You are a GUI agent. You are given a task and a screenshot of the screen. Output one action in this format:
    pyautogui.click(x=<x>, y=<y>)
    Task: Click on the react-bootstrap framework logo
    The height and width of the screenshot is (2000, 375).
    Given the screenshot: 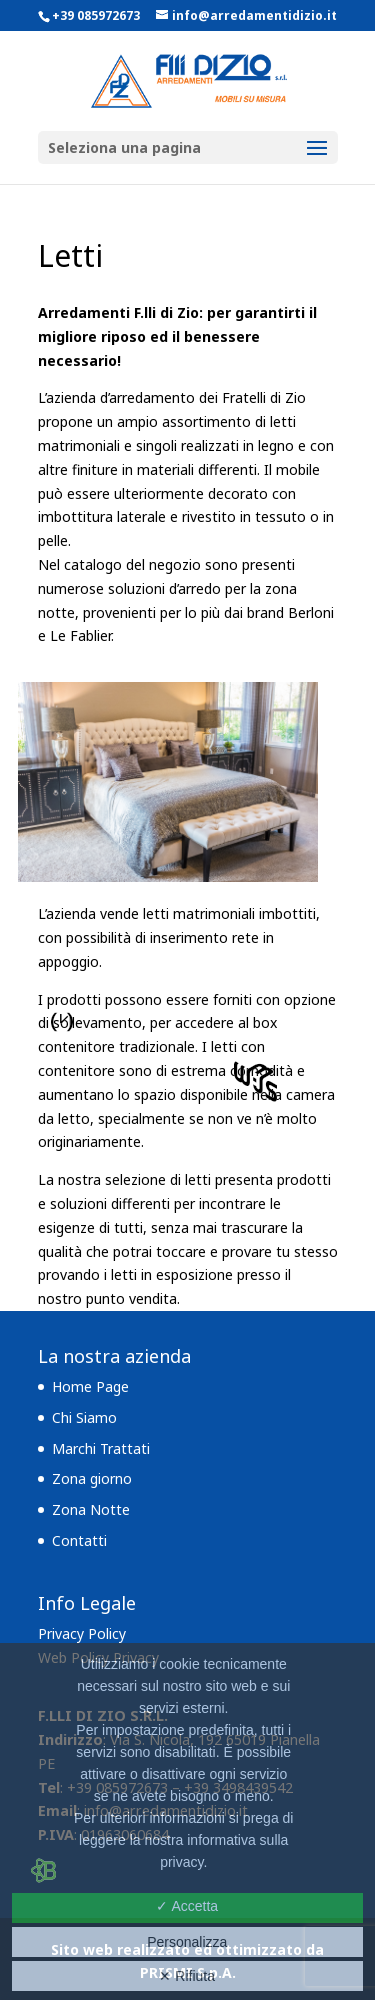 What is the action you would take?
    pyautogui.click(x=43, y=1870)
    